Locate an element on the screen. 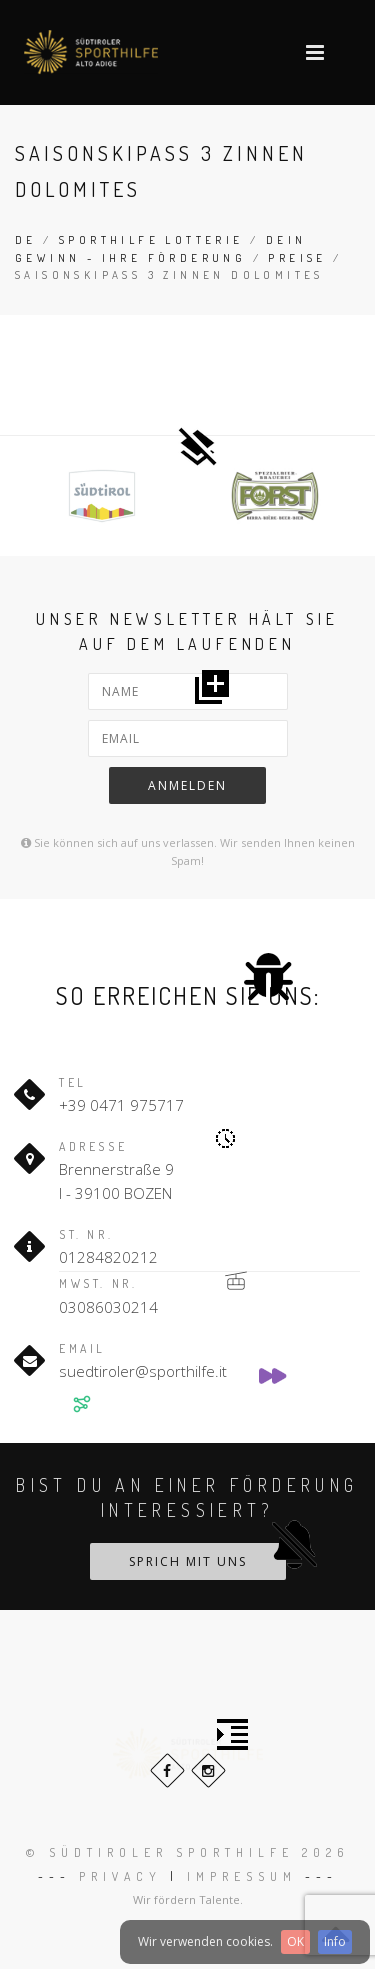  access cable car or gondola transit options is located at coordinates (236, 1281).